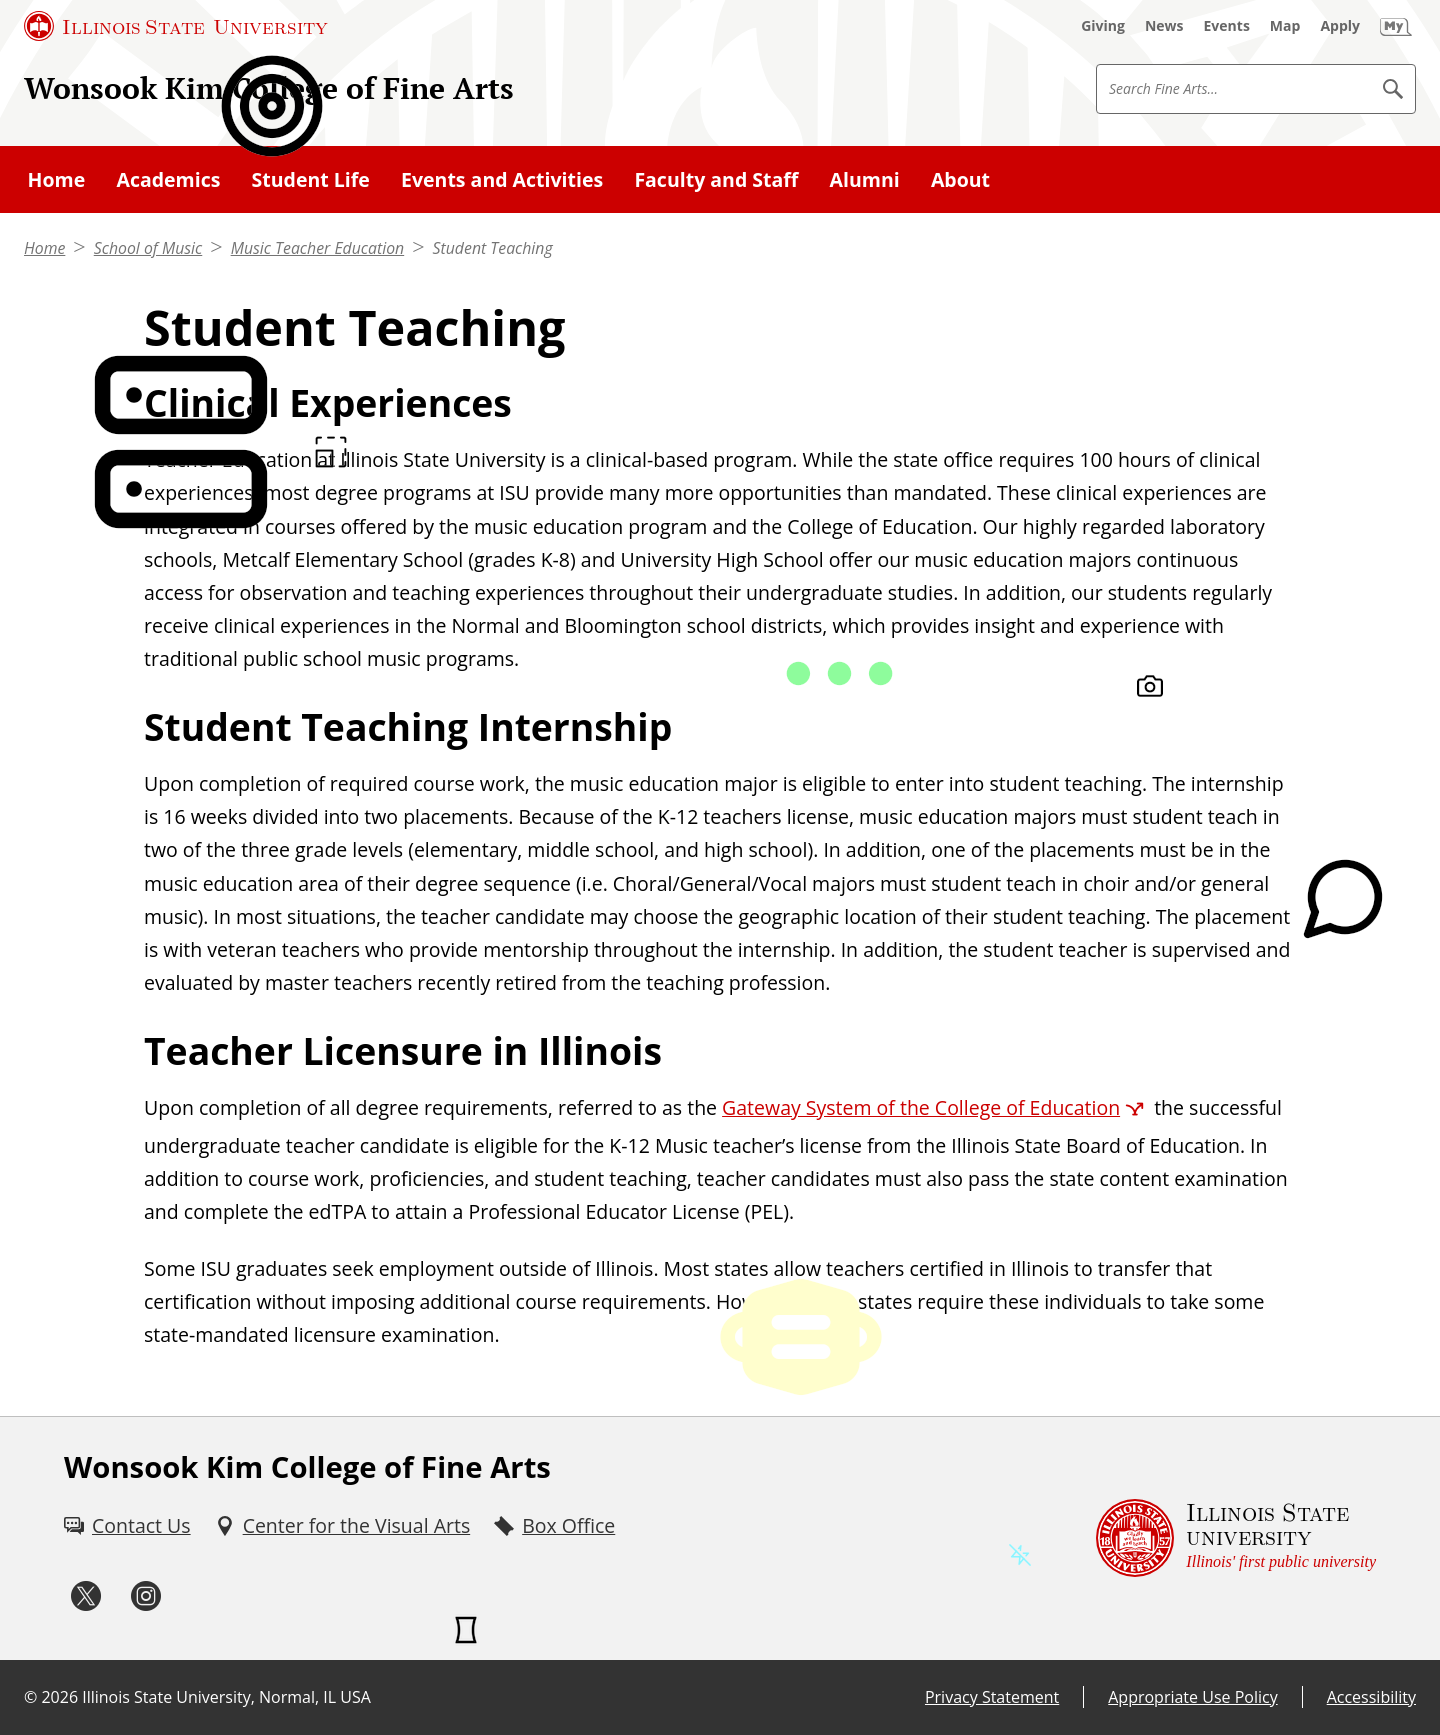  I want to click on resize a window or element, so click(331, 452).